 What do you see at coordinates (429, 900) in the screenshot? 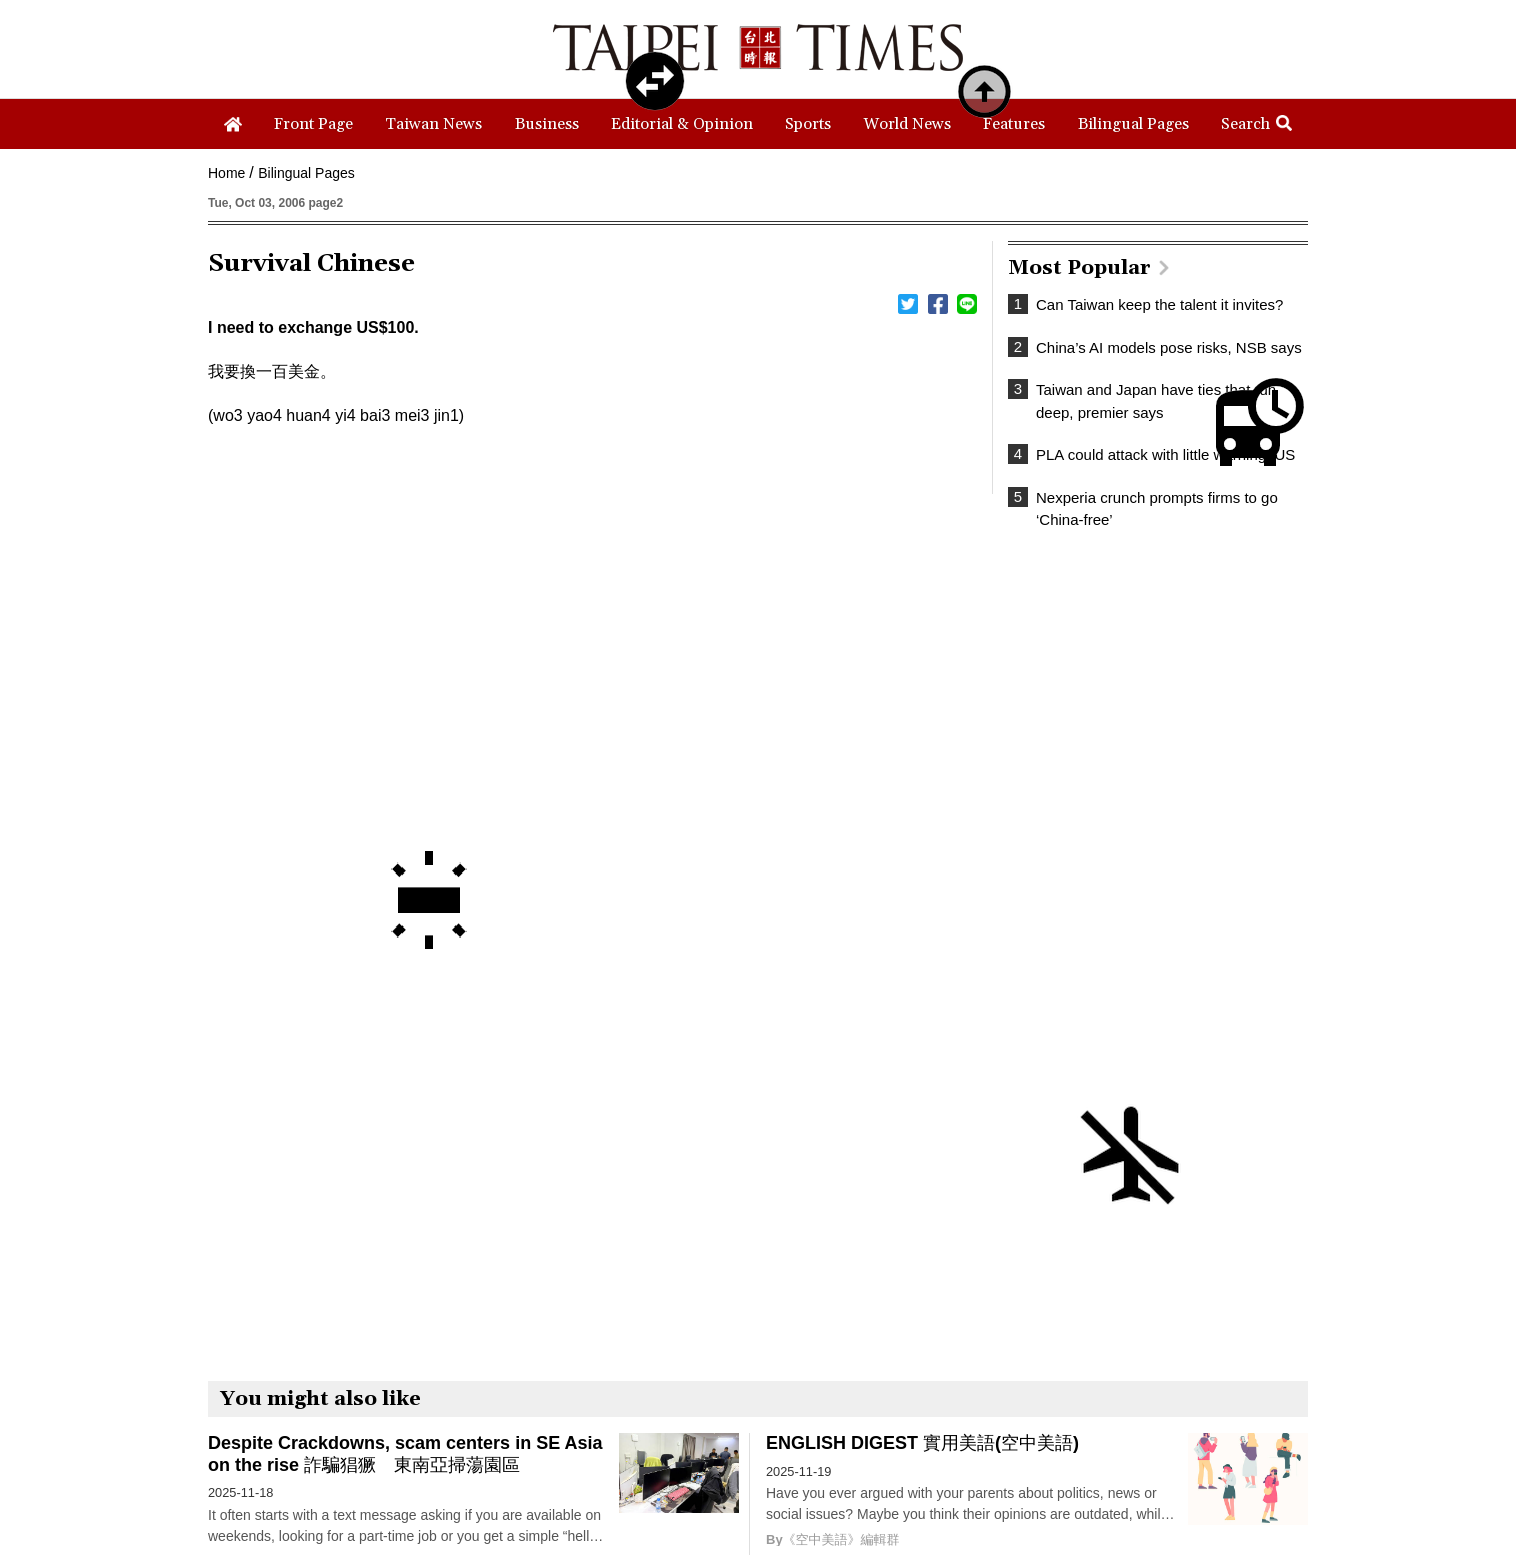
I see `adjust screen brightness settings` at bounding box center [429, 900].